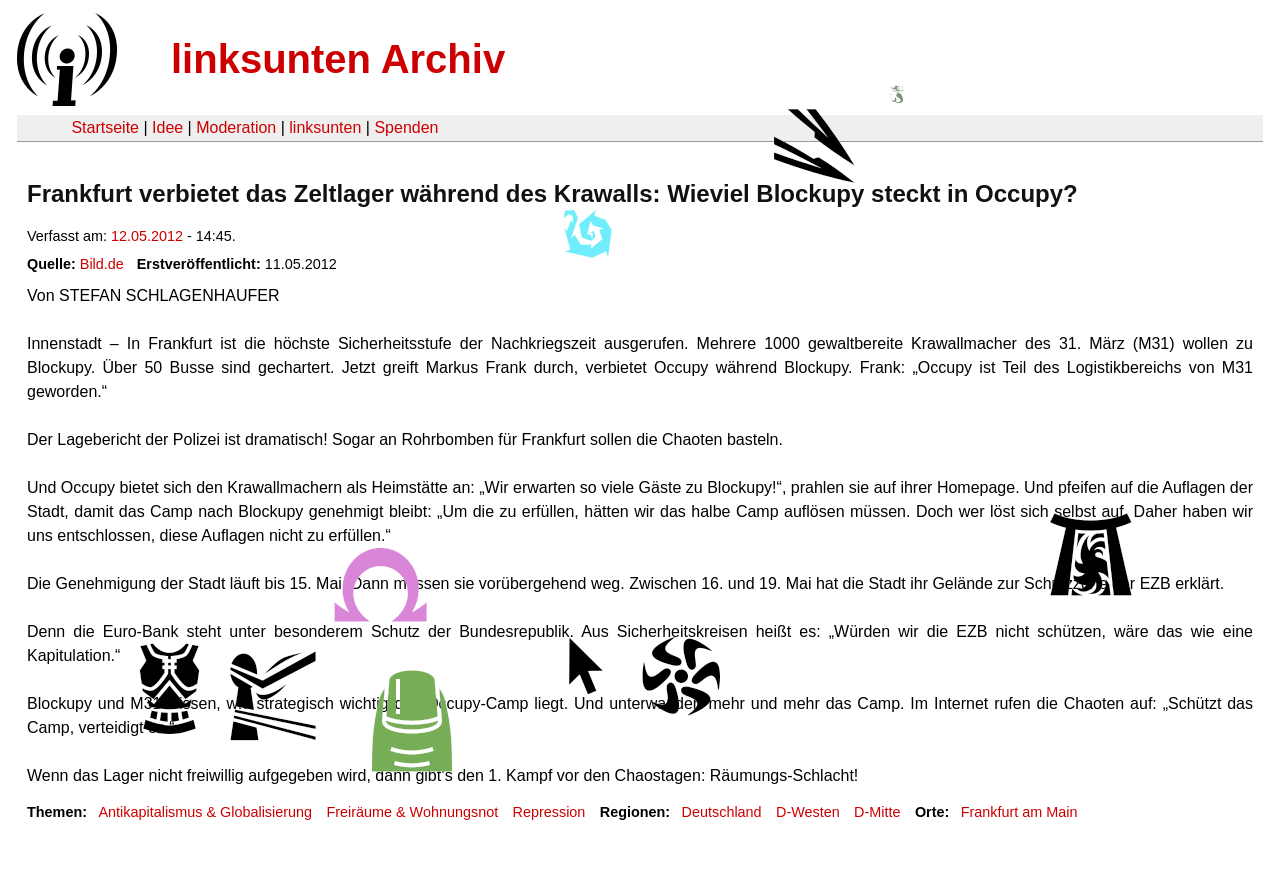 Image resolution: width=1280 pixels, height=895 pixels. What do you see at coordinates (169, 687) in the screenshot?
I see `equip leather armor to your character` at bounding box center [169, 687].